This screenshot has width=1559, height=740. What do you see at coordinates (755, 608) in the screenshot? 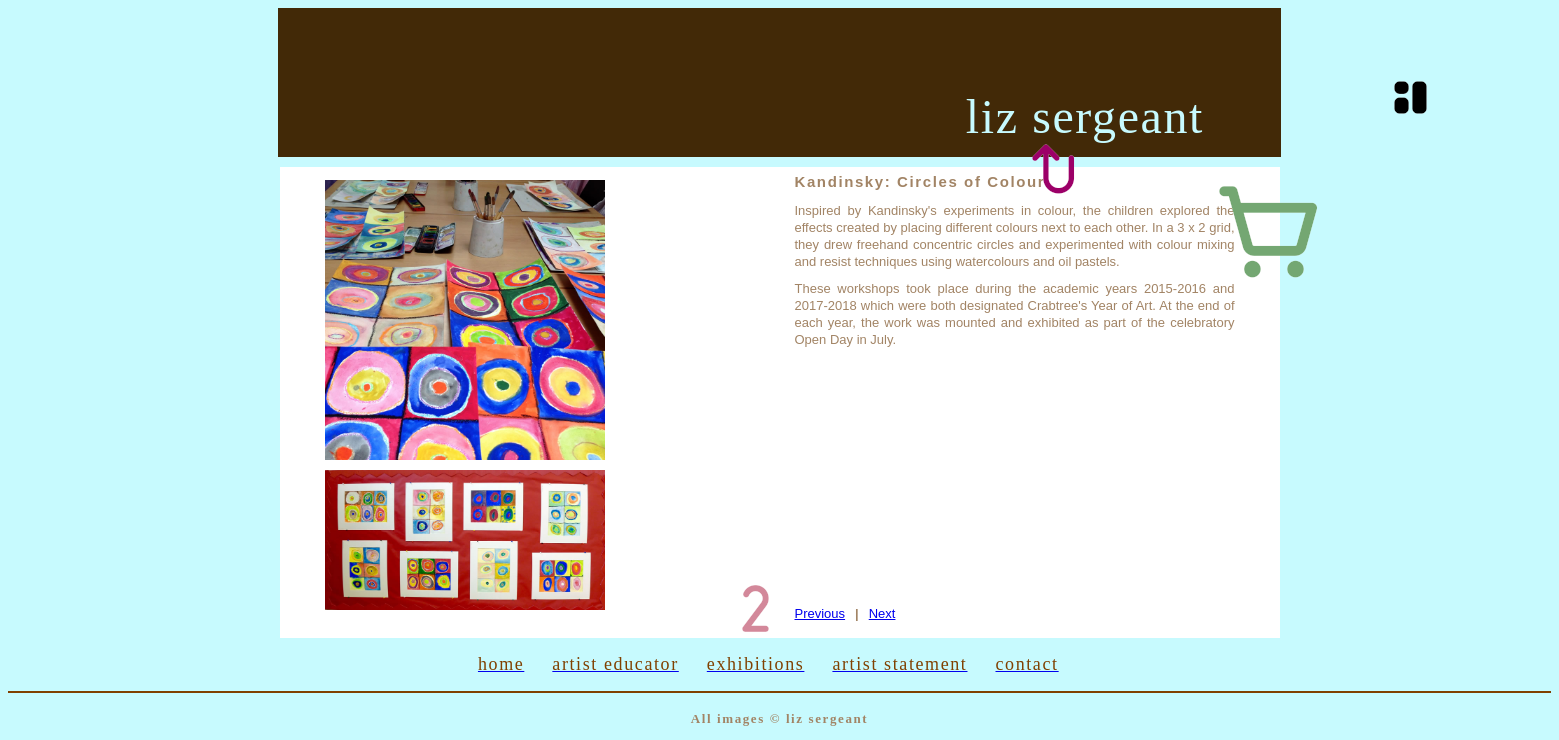
I see `indicates step two in a multi-step process` at bounding box center [755, 608].